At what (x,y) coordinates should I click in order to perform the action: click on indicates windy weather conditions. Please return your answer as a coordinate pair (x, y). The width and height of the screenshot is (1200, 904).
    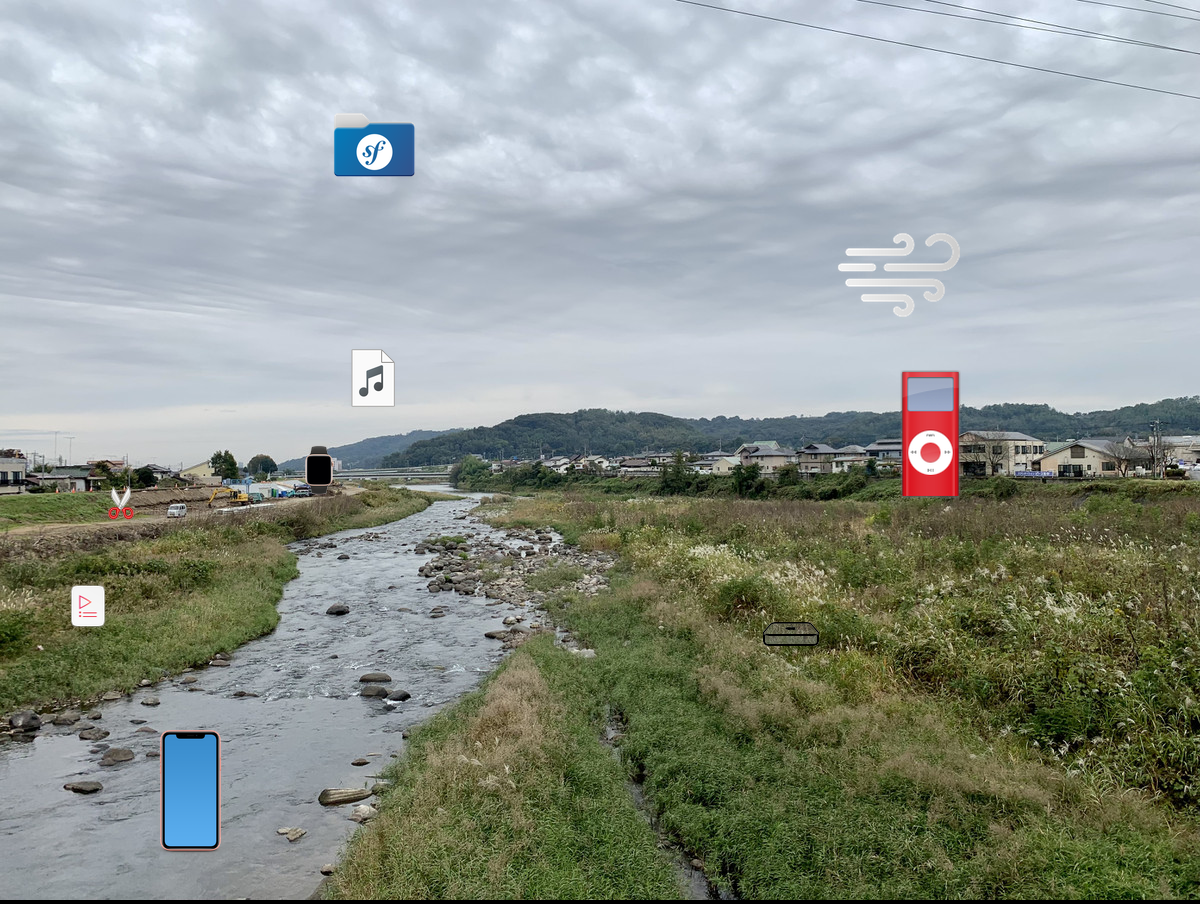
    Looking at the image, I should click on (899, 275).